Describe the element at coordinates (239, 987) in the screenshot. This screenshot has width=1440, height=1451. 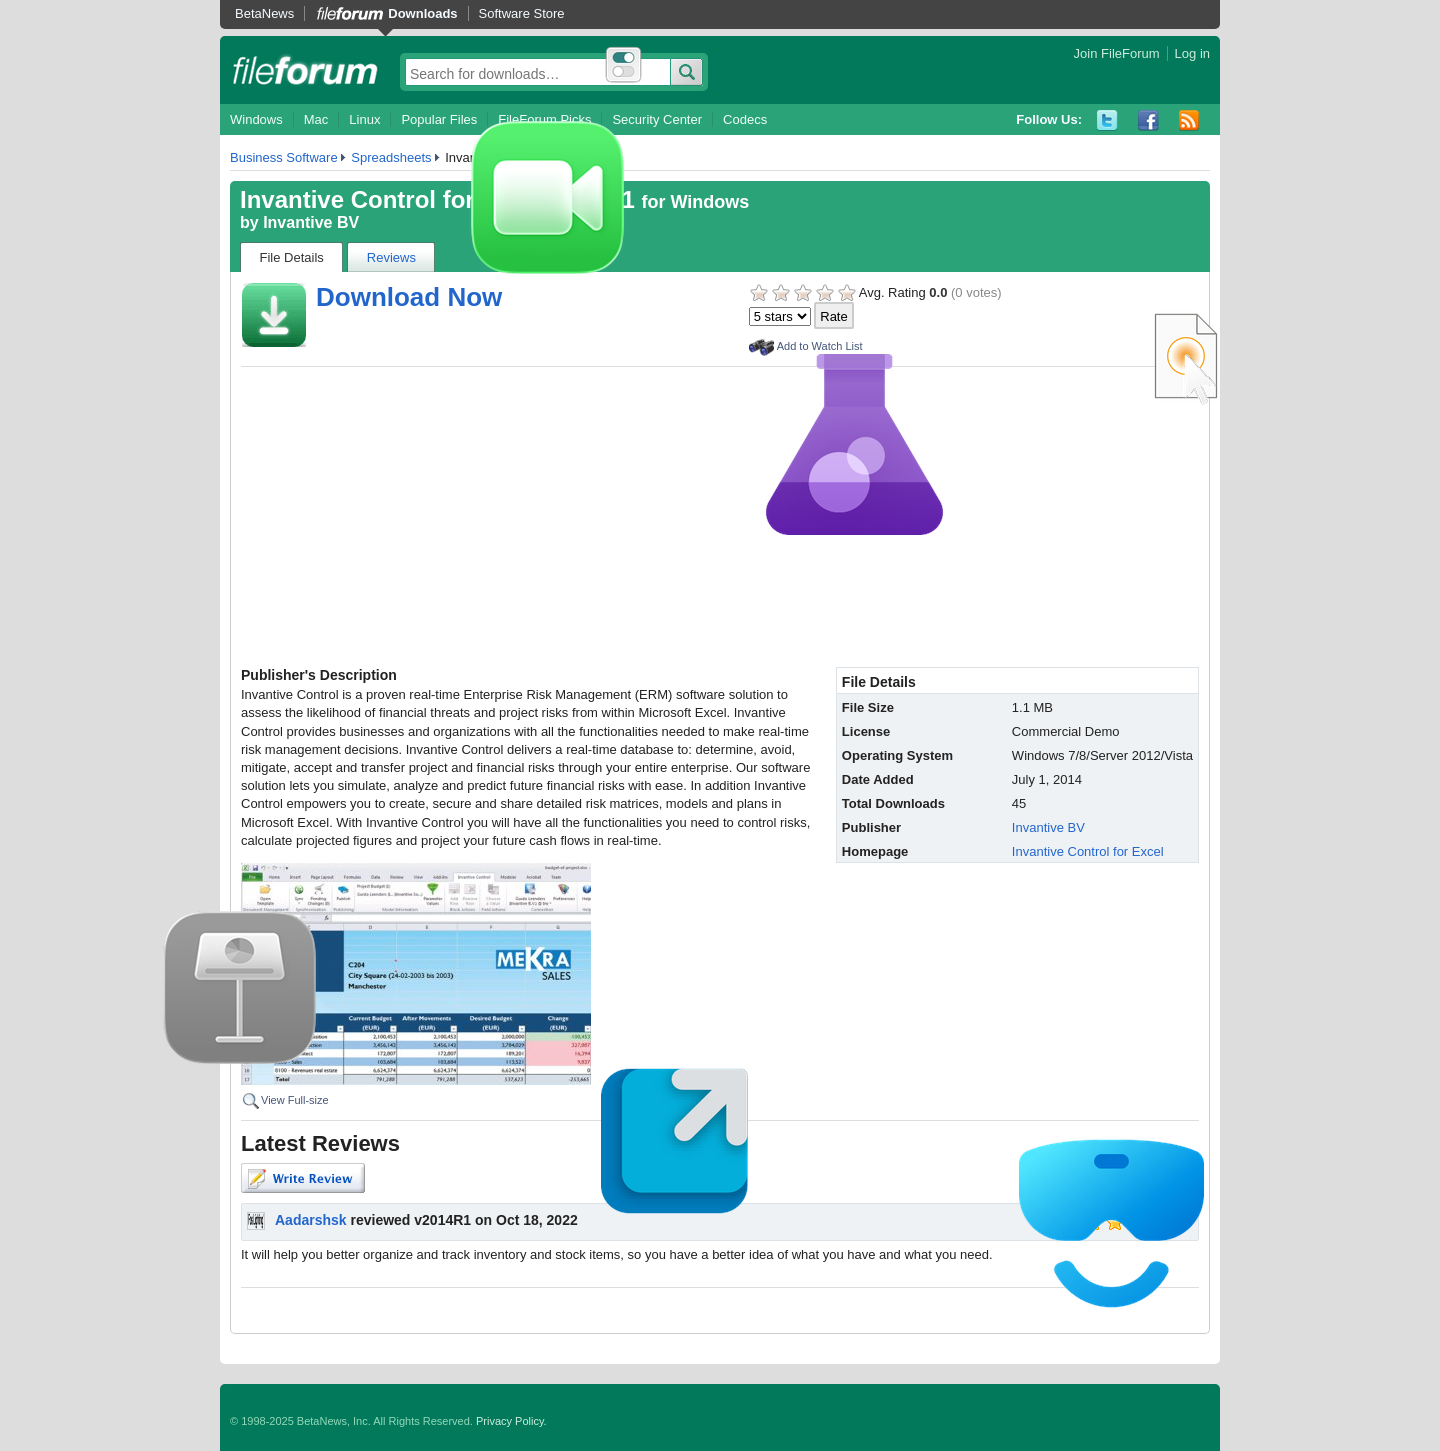
I see `open Keynote to create or edit presentations` at that location.